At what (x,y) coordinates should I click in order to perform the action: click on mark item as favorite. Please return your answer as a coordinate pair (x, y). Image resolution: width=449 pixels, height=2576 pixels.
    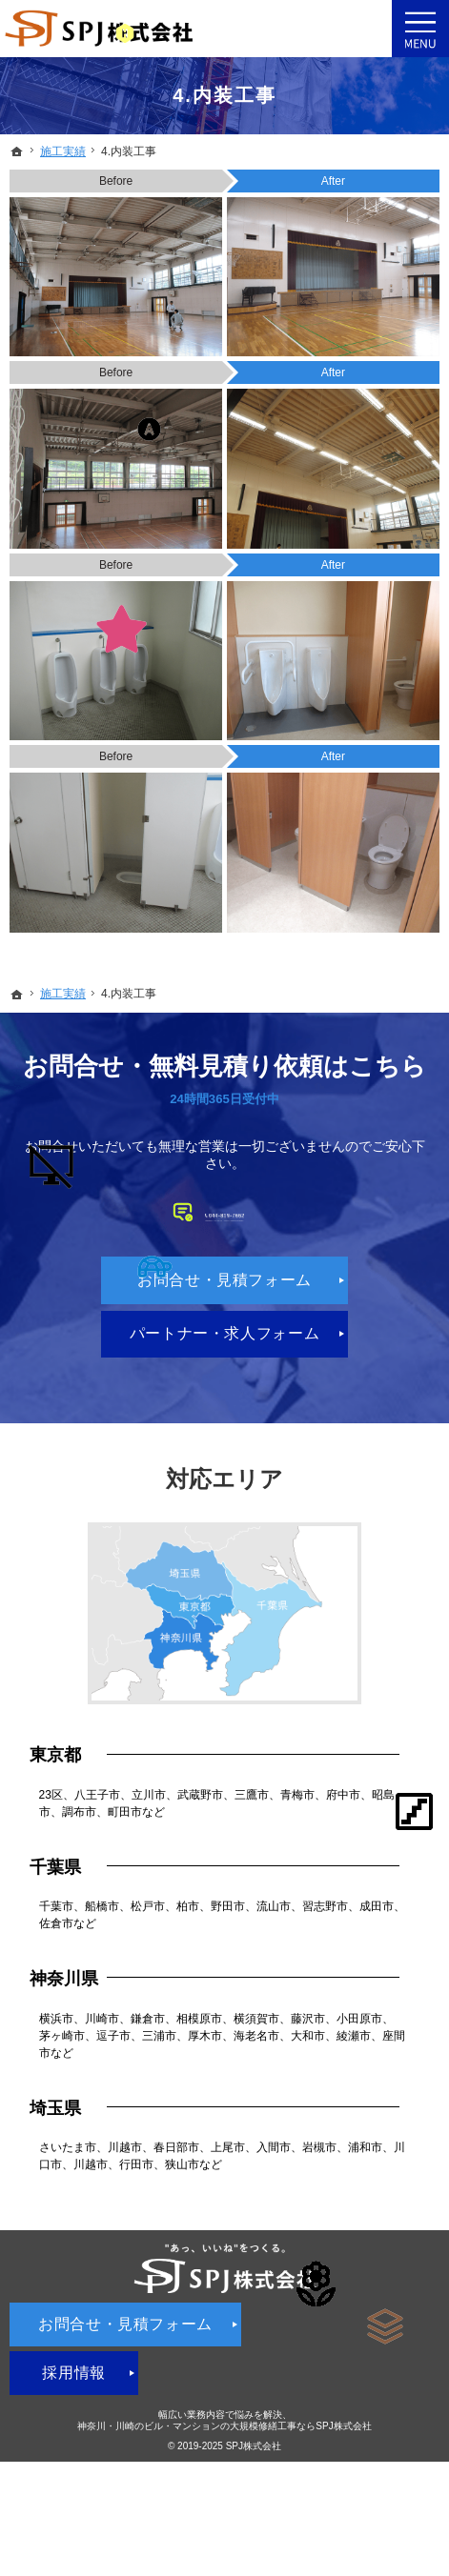
    Looking at the image, I should click on (121, 631).